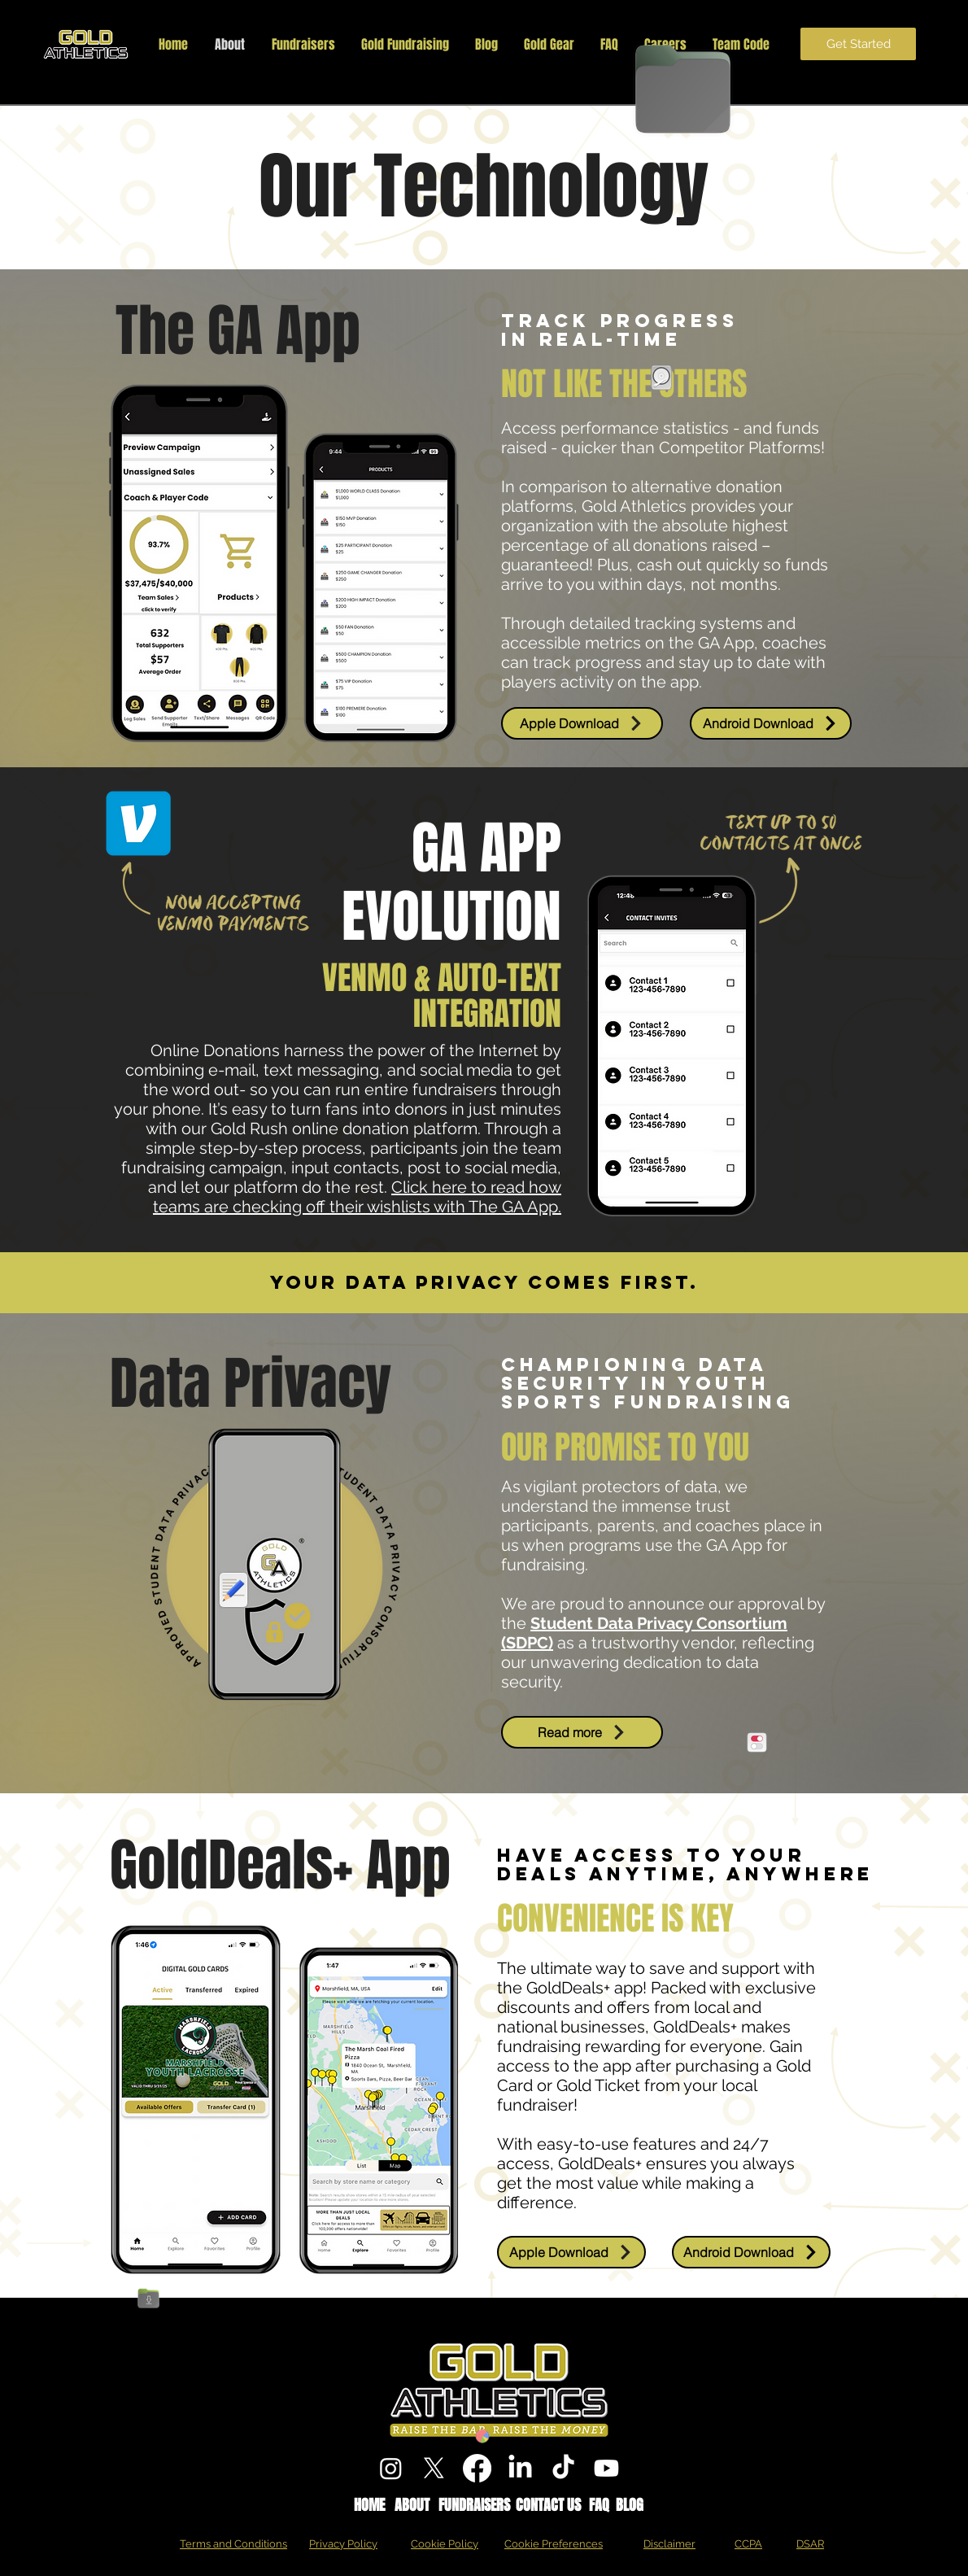 Image resolution: width=968 pixels, height=2576 pixels. What do you see at coordinates (682, 89) in the screenshot?
I see `open folder to view contents` at bounding box center [682, 89].